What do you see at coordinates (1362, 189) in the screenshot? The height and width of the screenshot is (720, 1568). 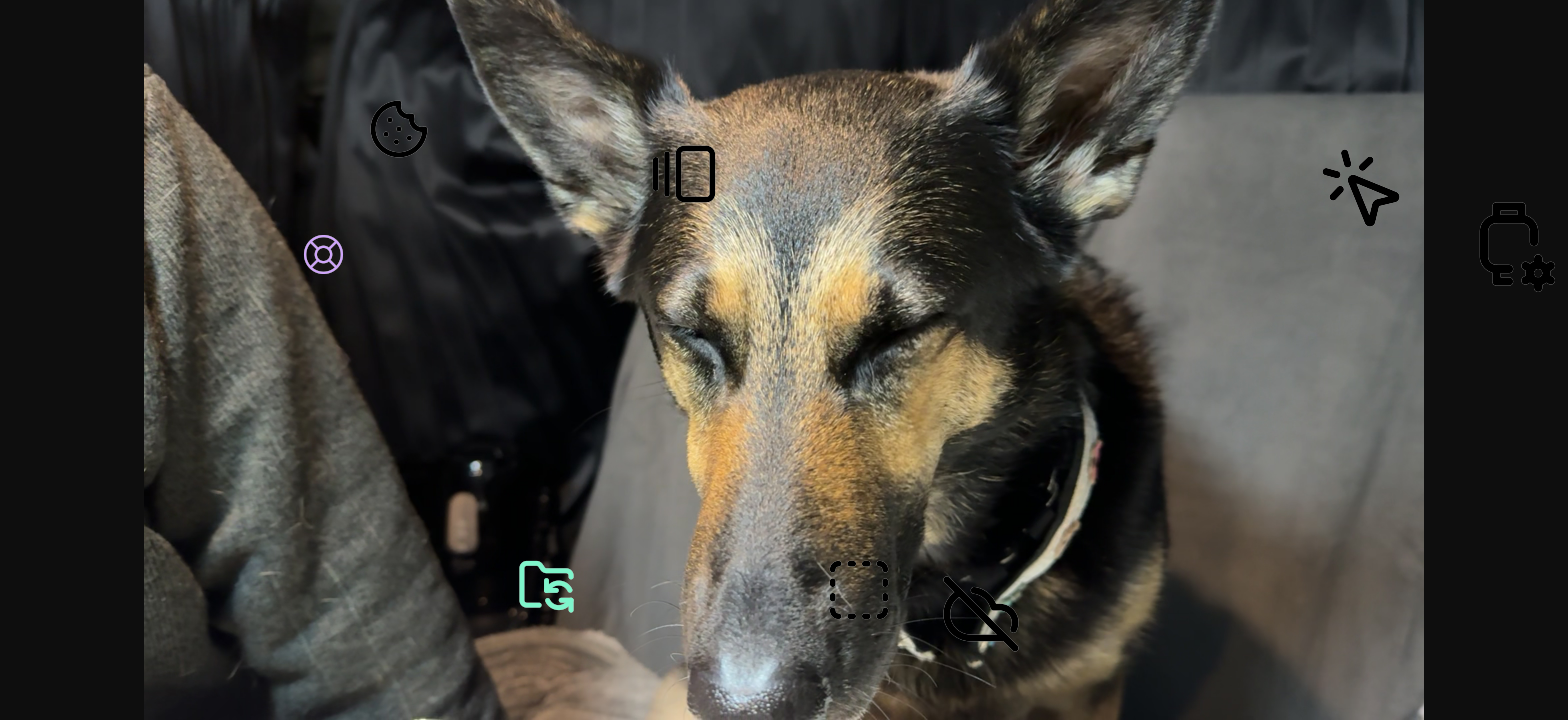 I see `click or tap to interact` at bounding box center [1362, 189].